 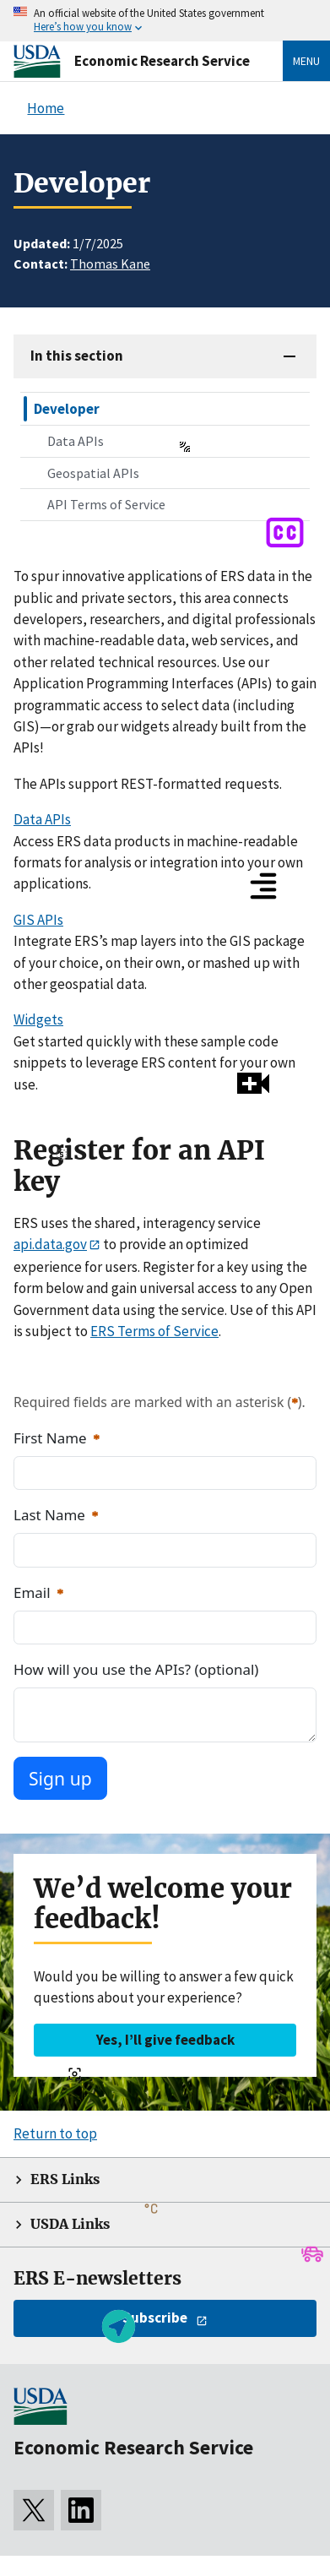 What do you see at coordinates (284, 532) in the screenshot?
I see `enable closed captions` at bounding box center [284, 532].